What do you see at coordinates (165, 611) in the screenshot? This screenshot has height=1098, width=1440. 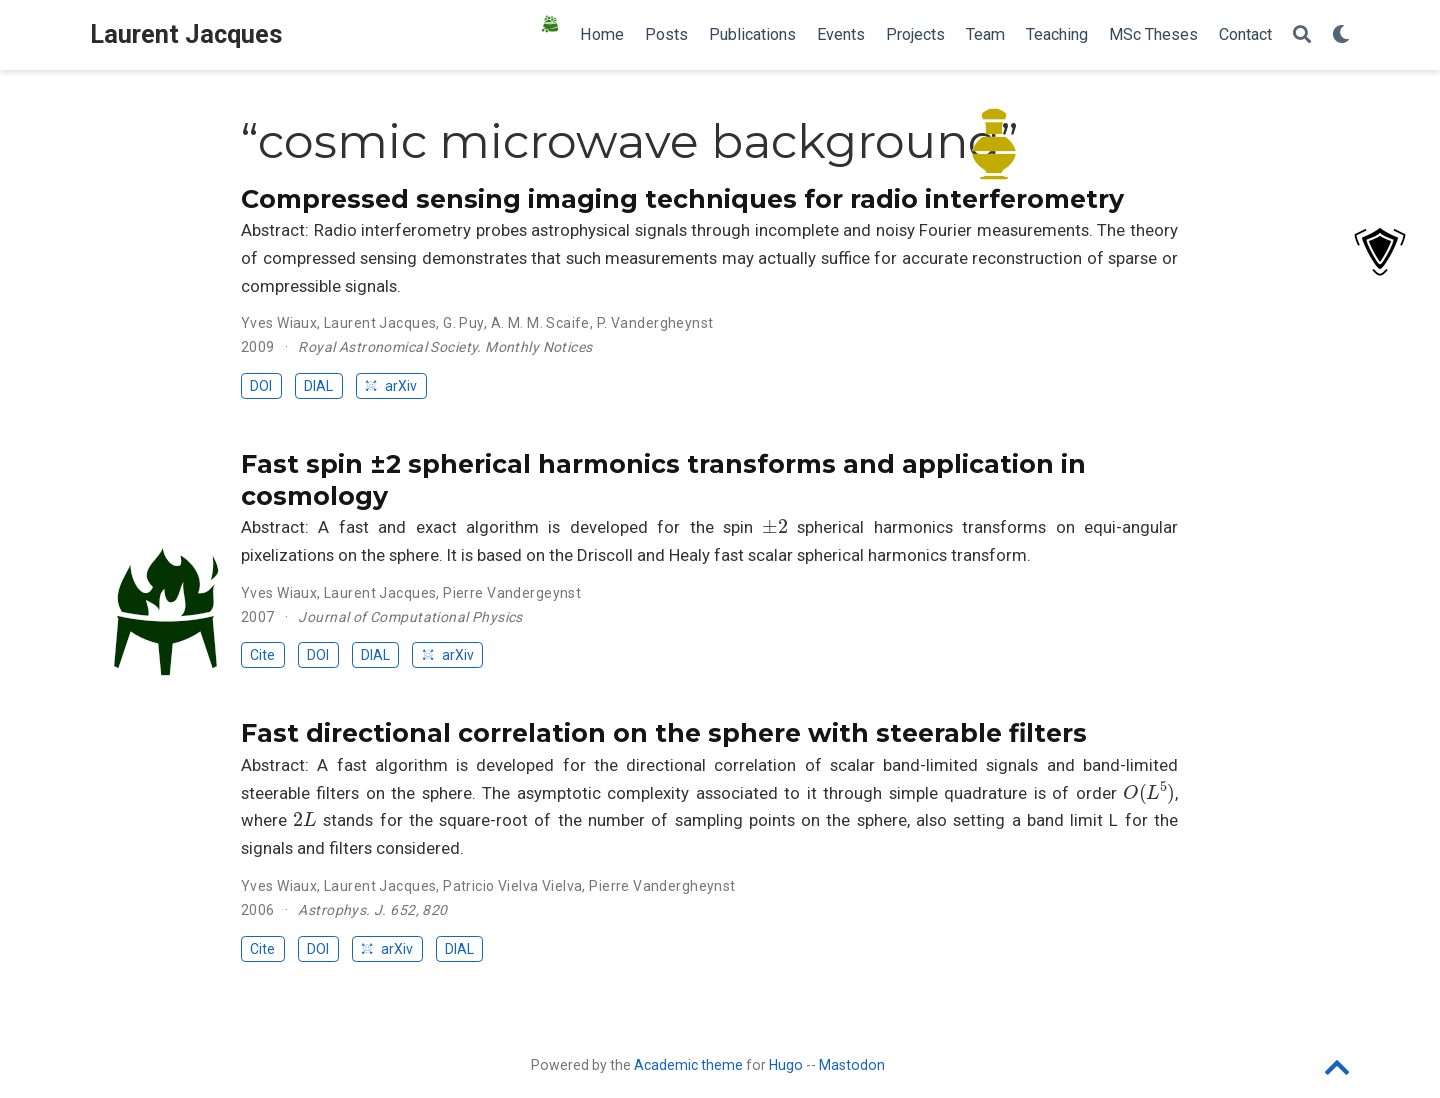 I see `indicates fire pit or outdoor heating element` at bounding box center [165, 611].